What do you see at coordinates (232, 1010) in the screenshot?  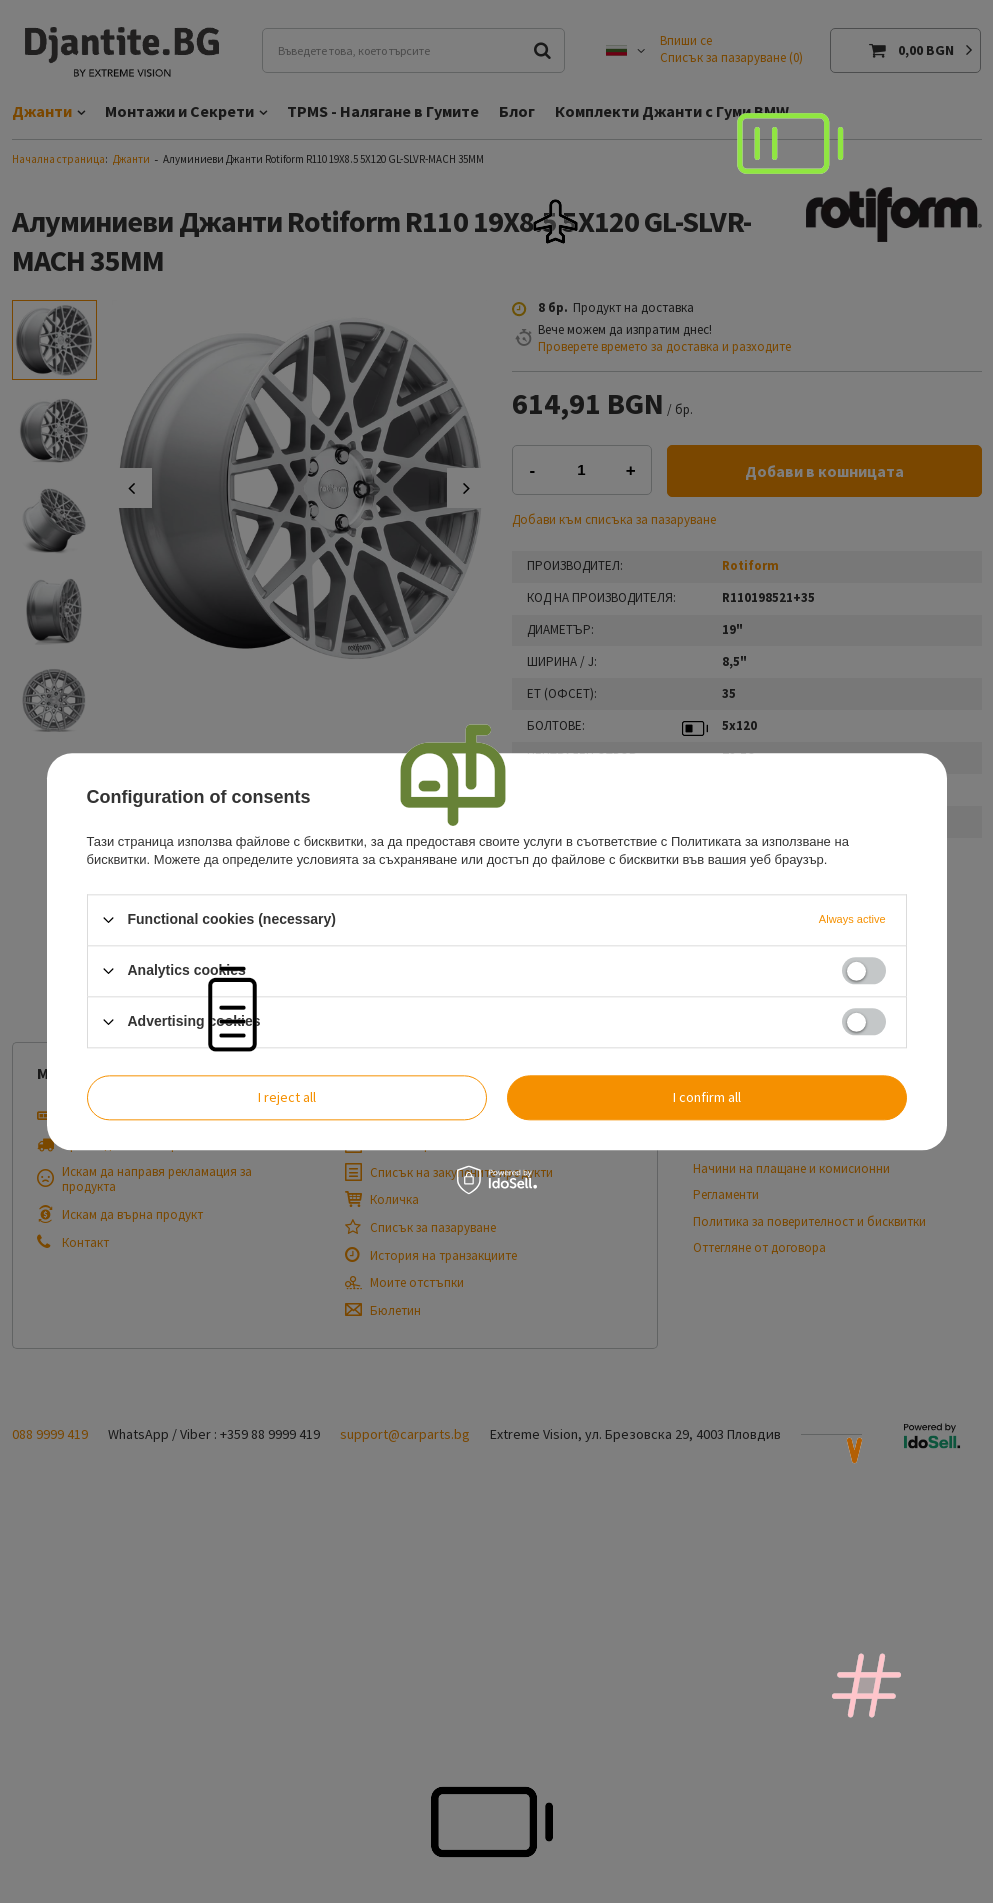 I see `indicates high battery level` at bounding box center [232, 1010].